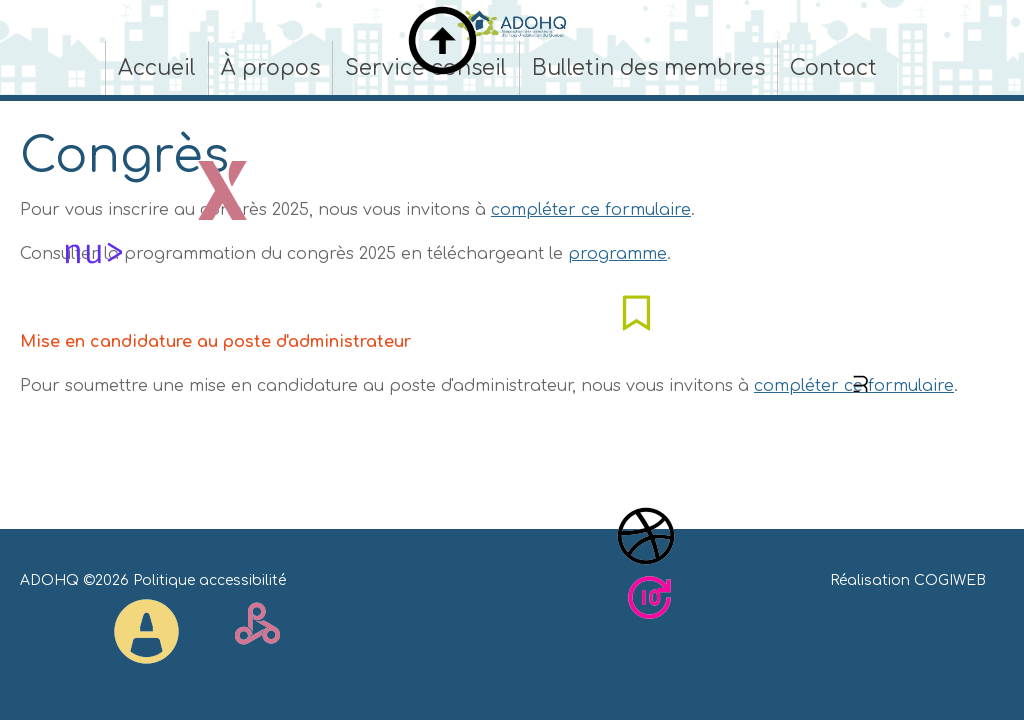 Image resolution: width=1024 pixels, height=720 pixels. Describe the element at coordinates (94, 253) in the screenshot. I see `nushell application logo` at that location.